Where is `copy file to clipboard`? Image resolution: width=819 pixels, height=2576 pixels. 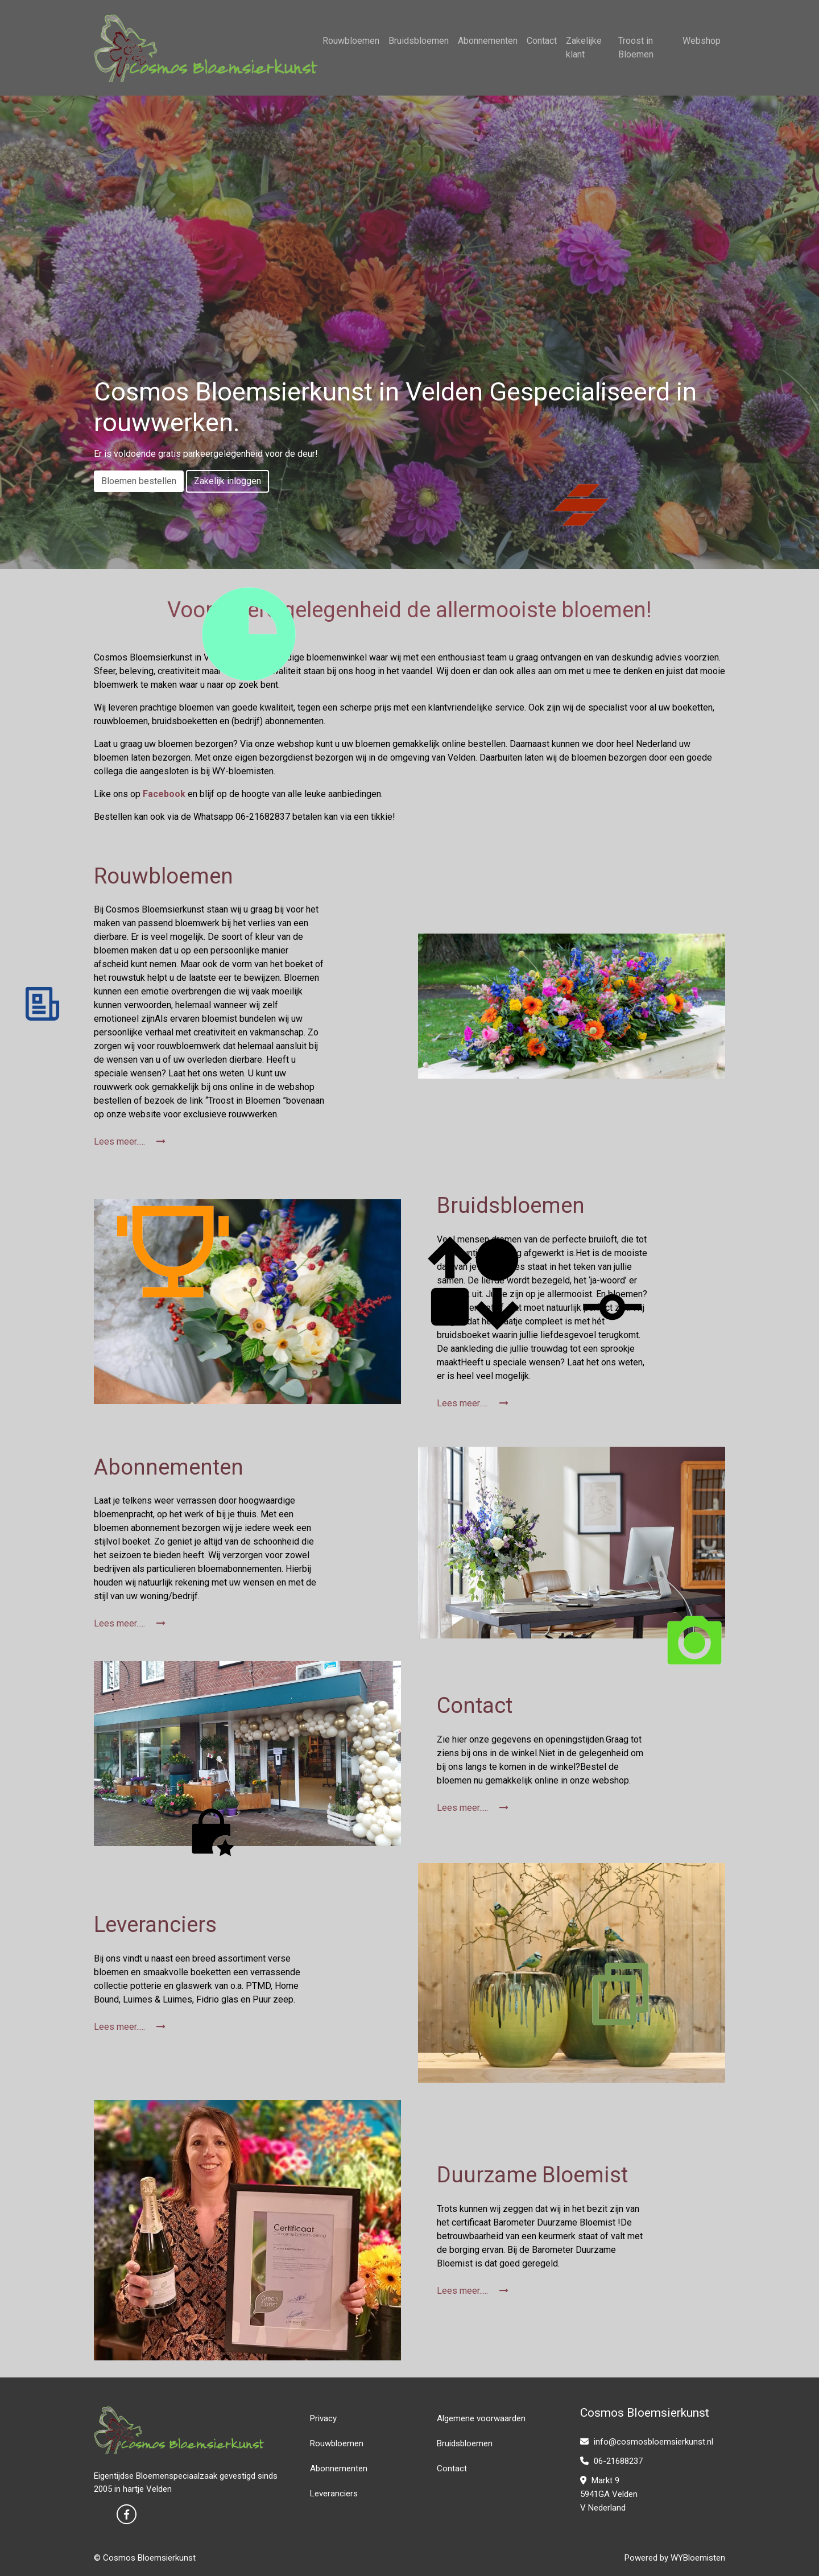 copy file to clipboard is located at coordinates (621, 1994).